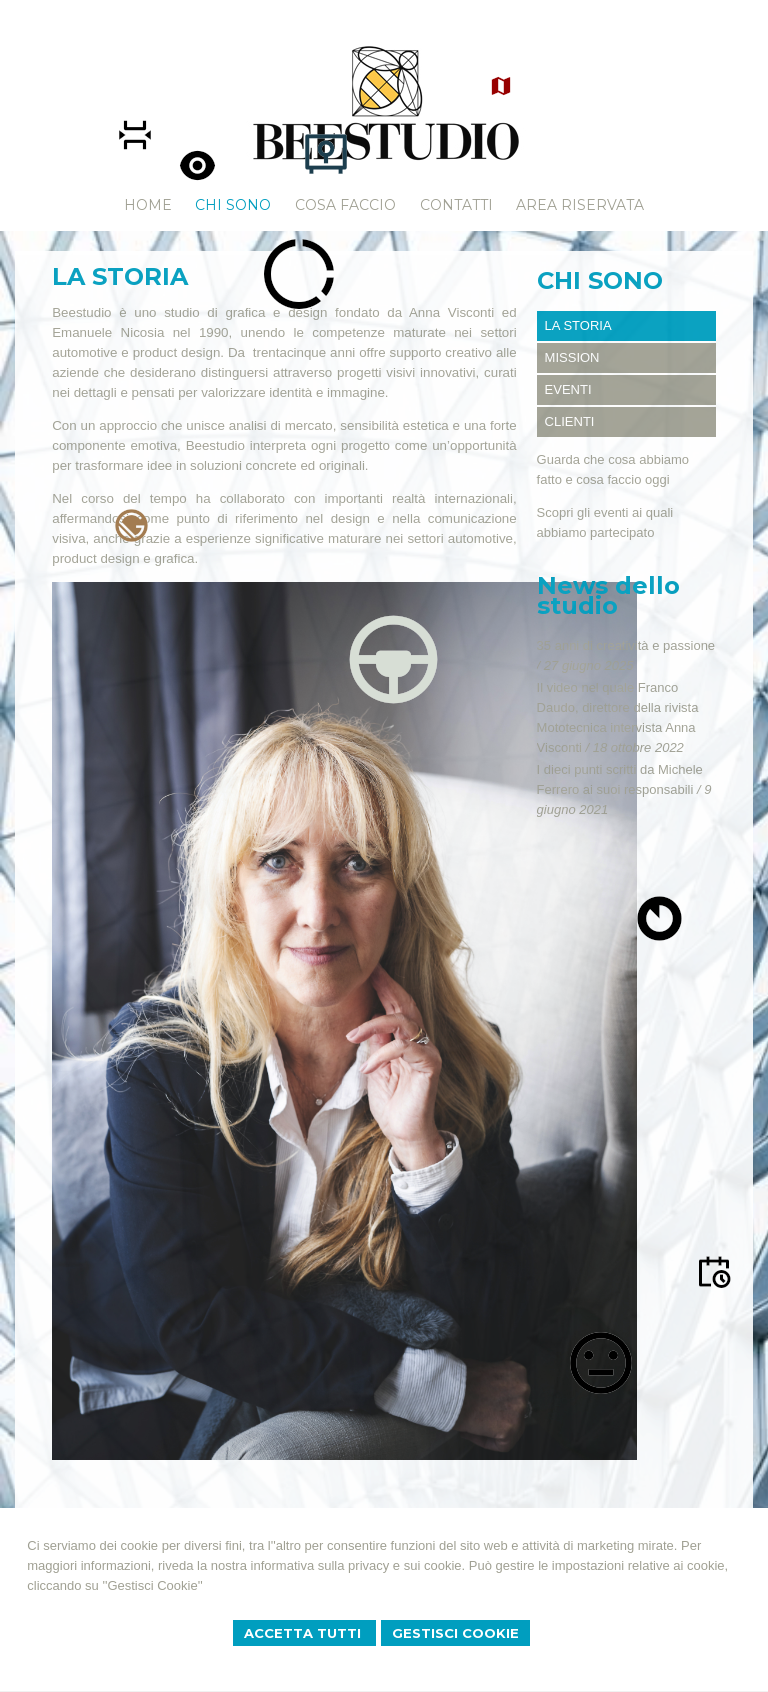  I want to click on access secure storage or vault, so click(326, 153).